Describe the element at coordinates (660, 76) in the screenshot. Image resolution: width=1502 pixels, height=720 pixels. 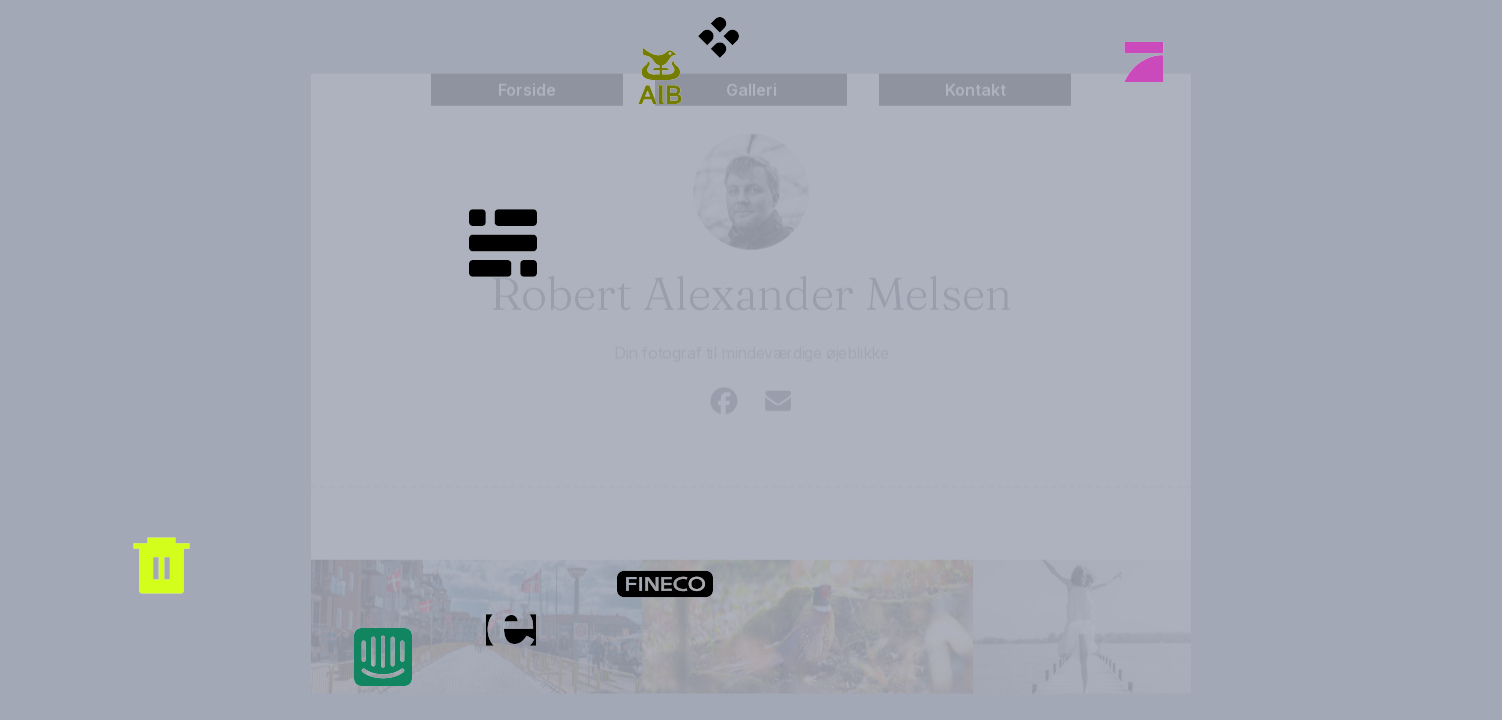
I see `AIB (Allied Irish Banks) logo` at that location.